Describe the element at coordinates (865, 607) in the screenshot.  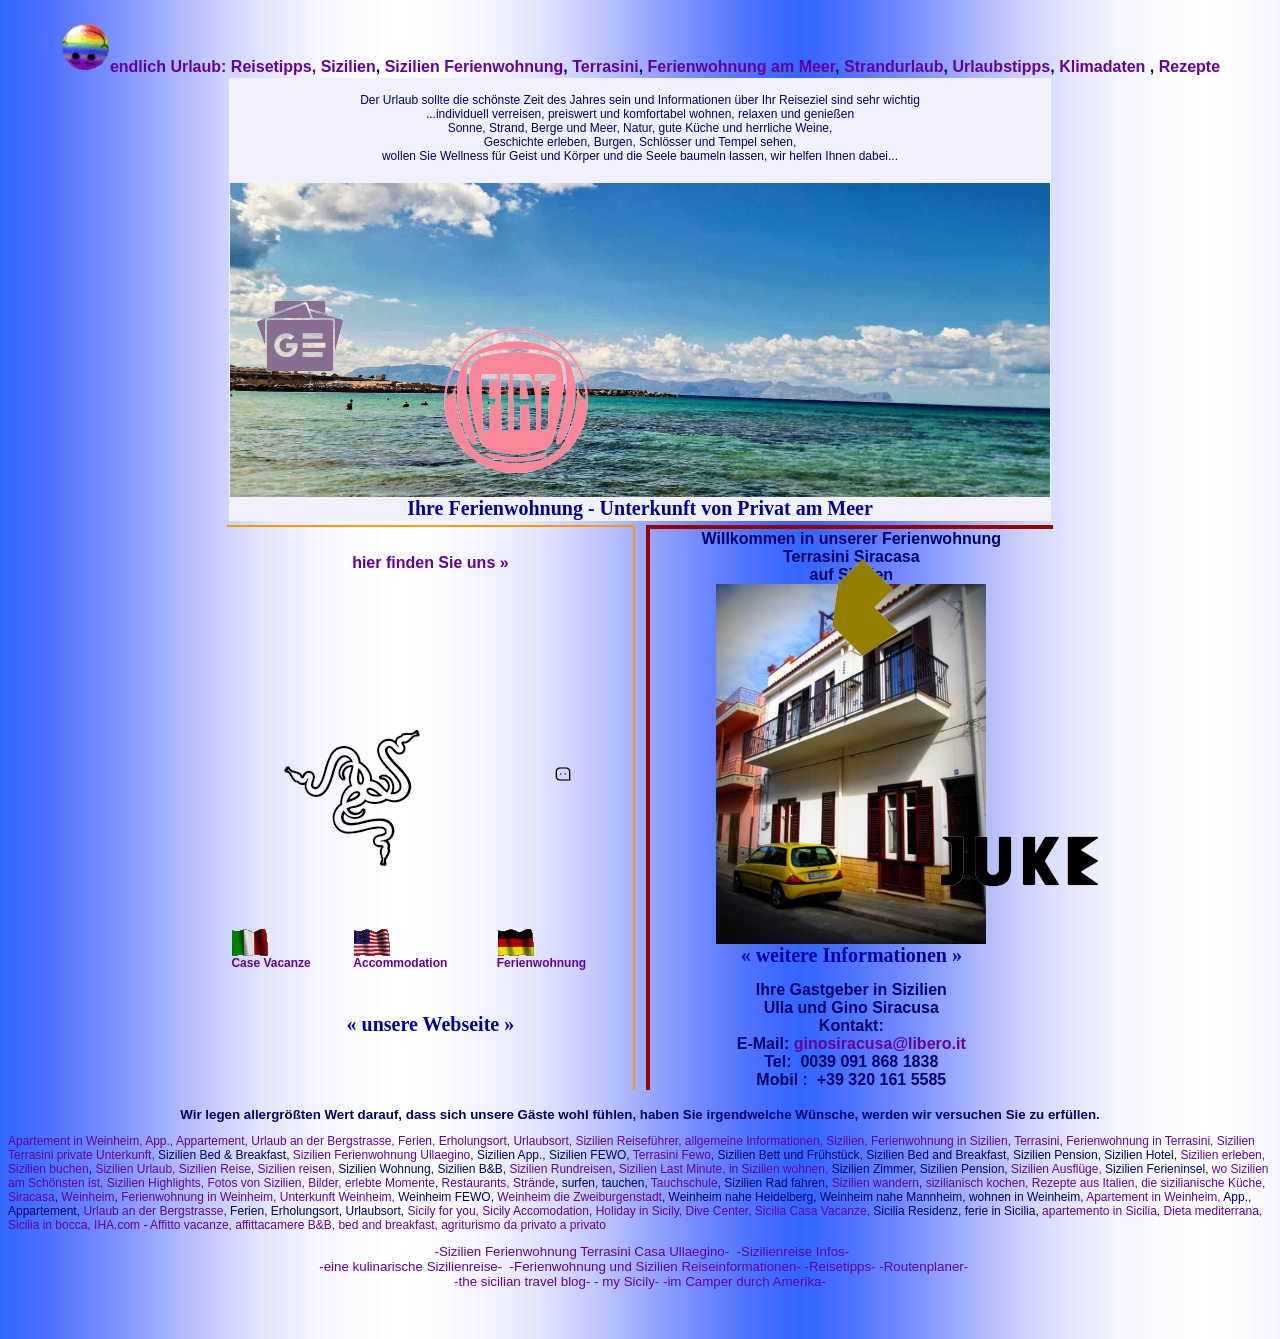
I see `bulma CSS framework logo` at that location.